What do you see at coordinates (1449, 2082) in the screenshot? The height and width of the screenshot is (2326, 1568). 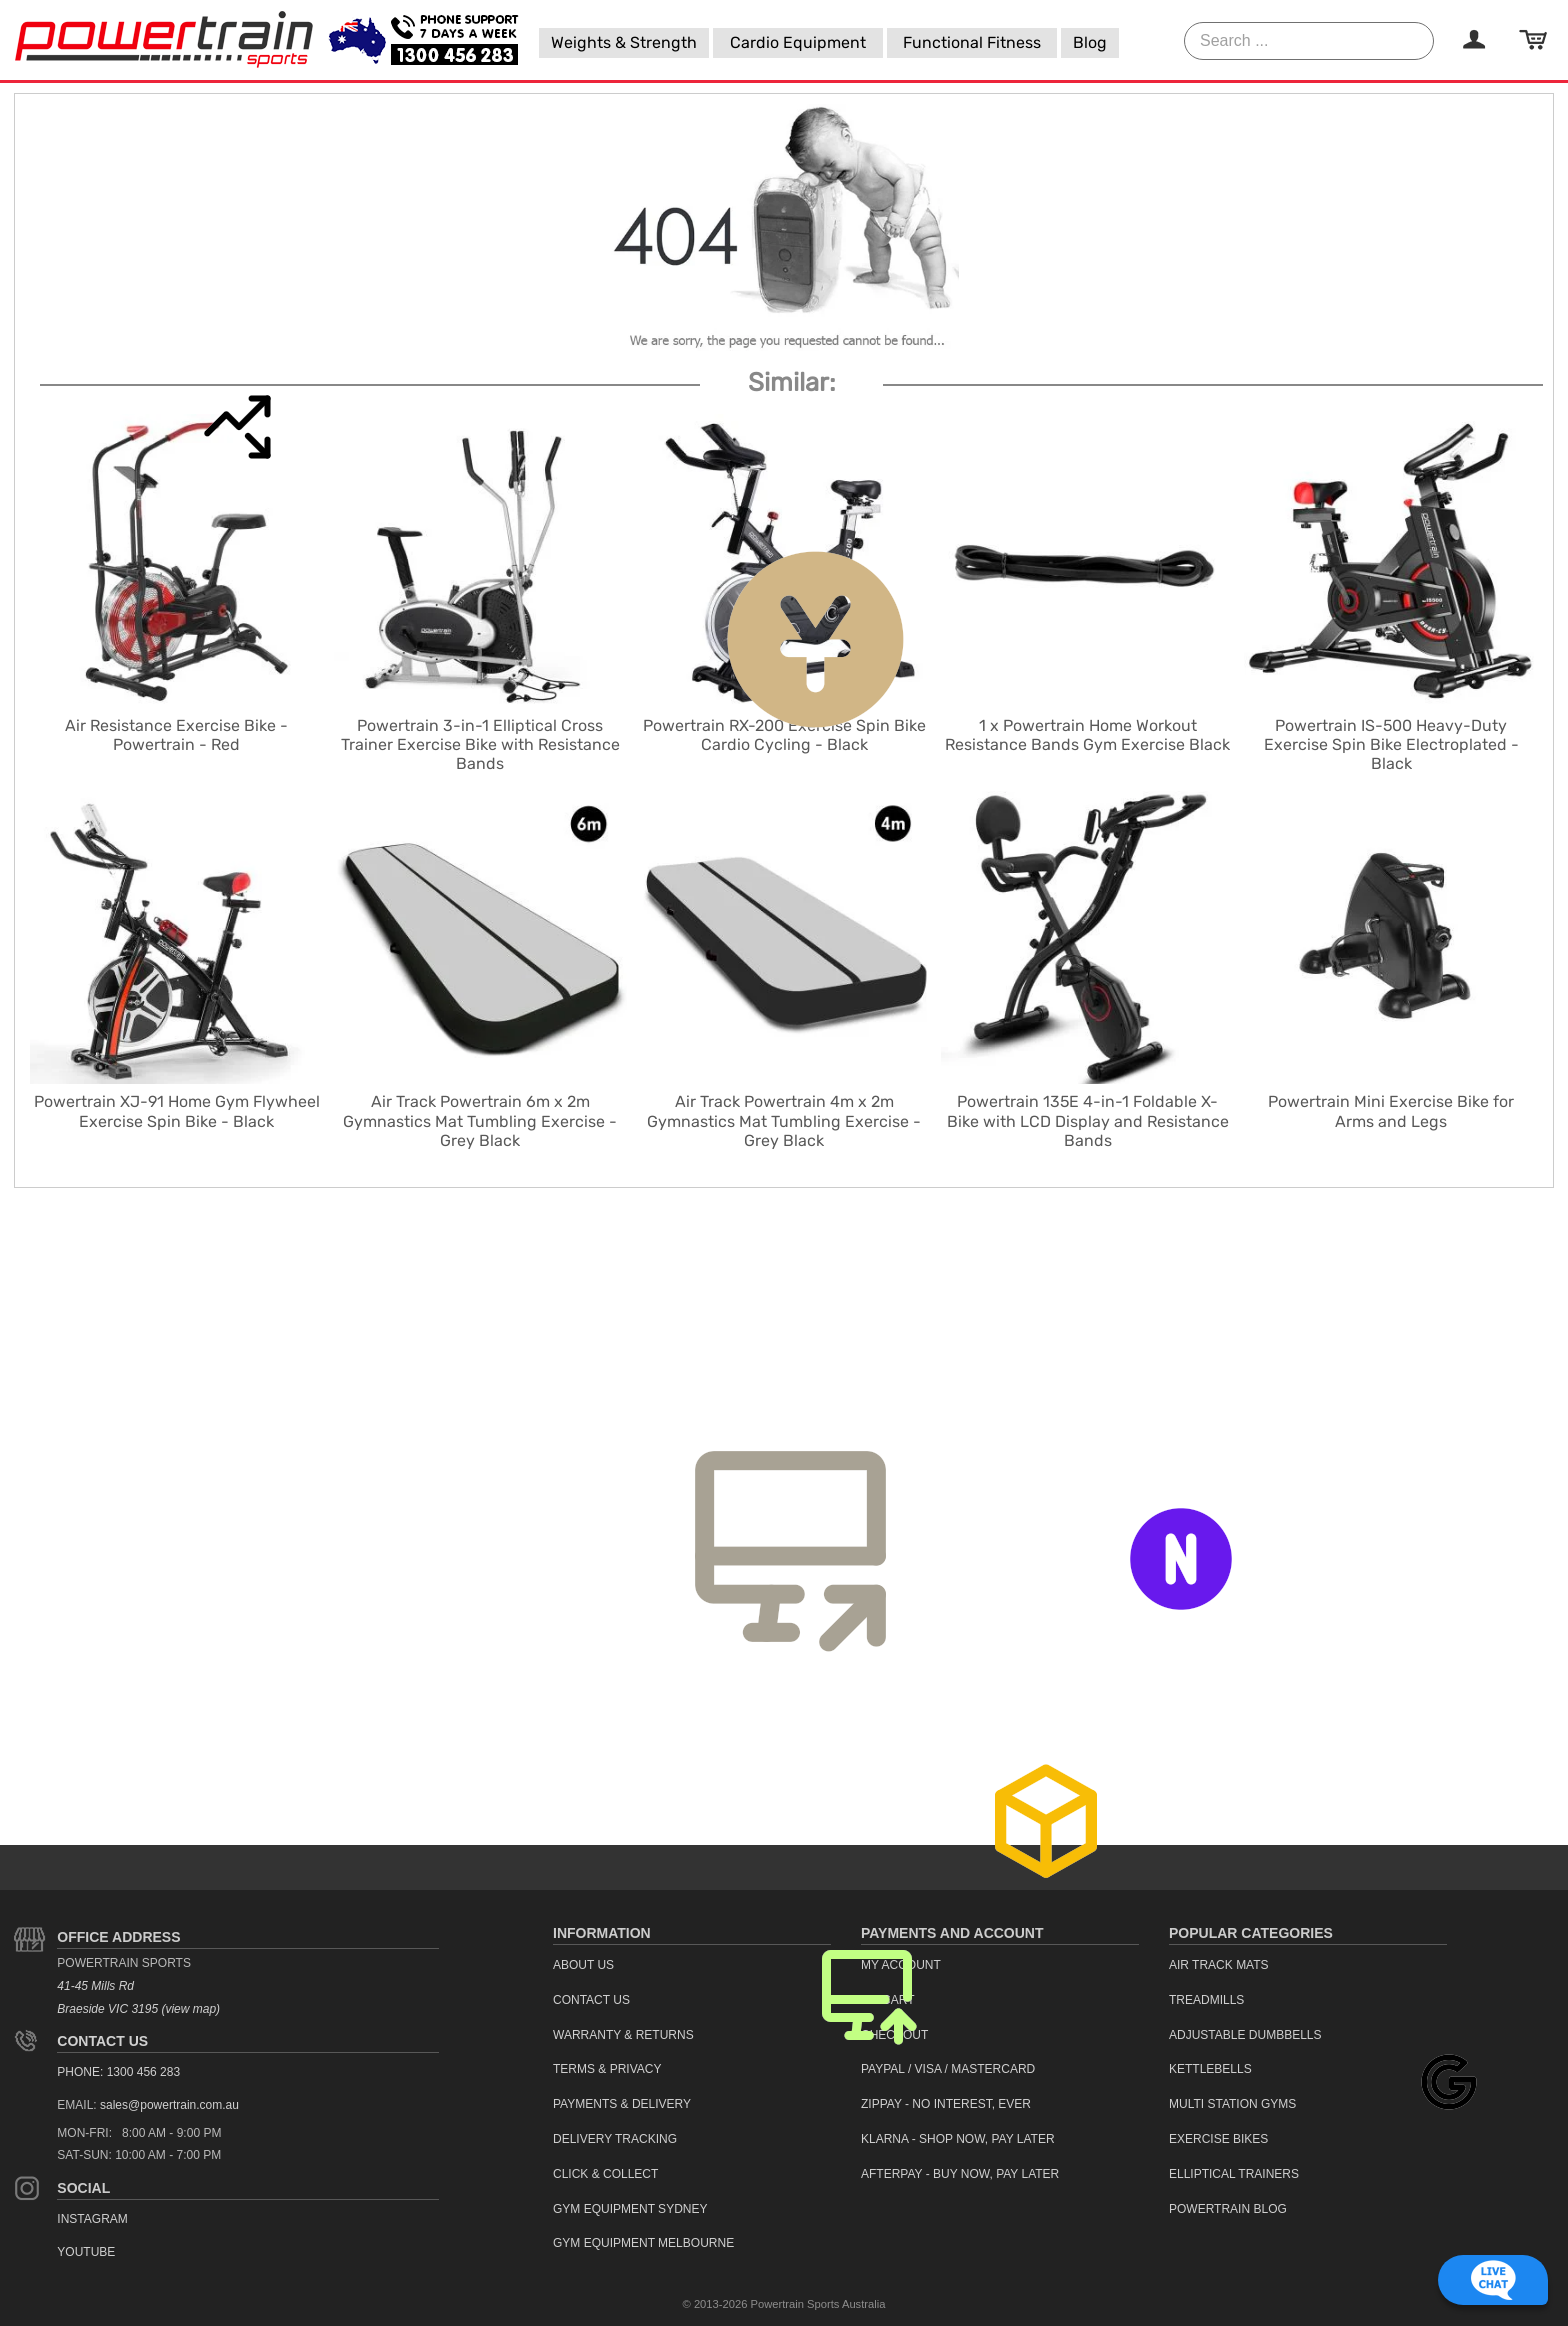 I see `sign in with Google` at bounding box center [1449, 2082].